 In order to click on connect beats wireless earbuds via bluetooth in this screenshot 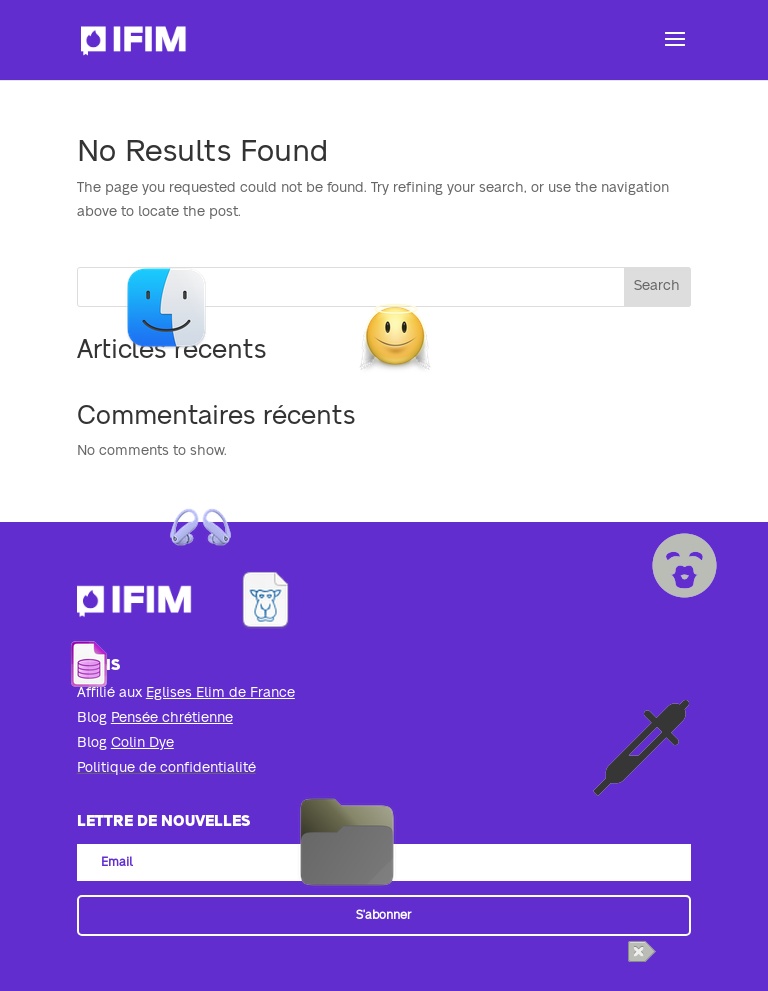, I will do `click(200, 529)`.